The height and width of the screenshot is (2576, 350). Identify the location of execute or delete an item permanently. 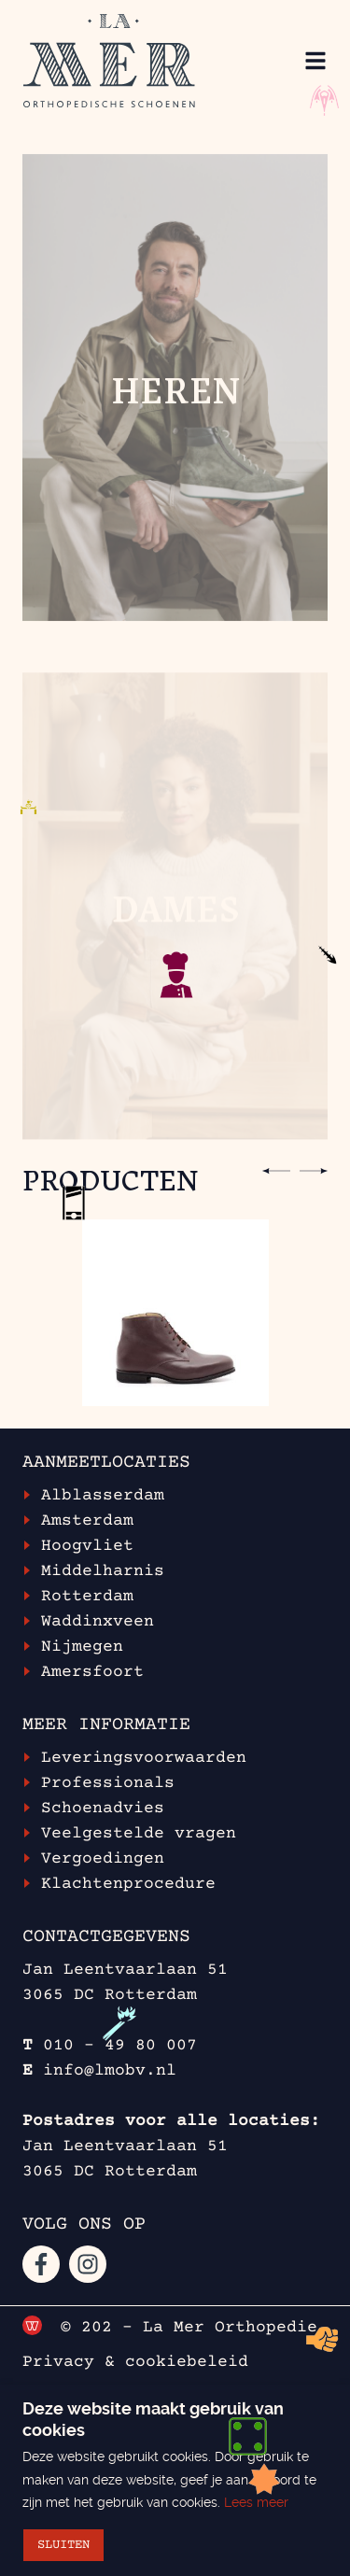
(73, 1203).